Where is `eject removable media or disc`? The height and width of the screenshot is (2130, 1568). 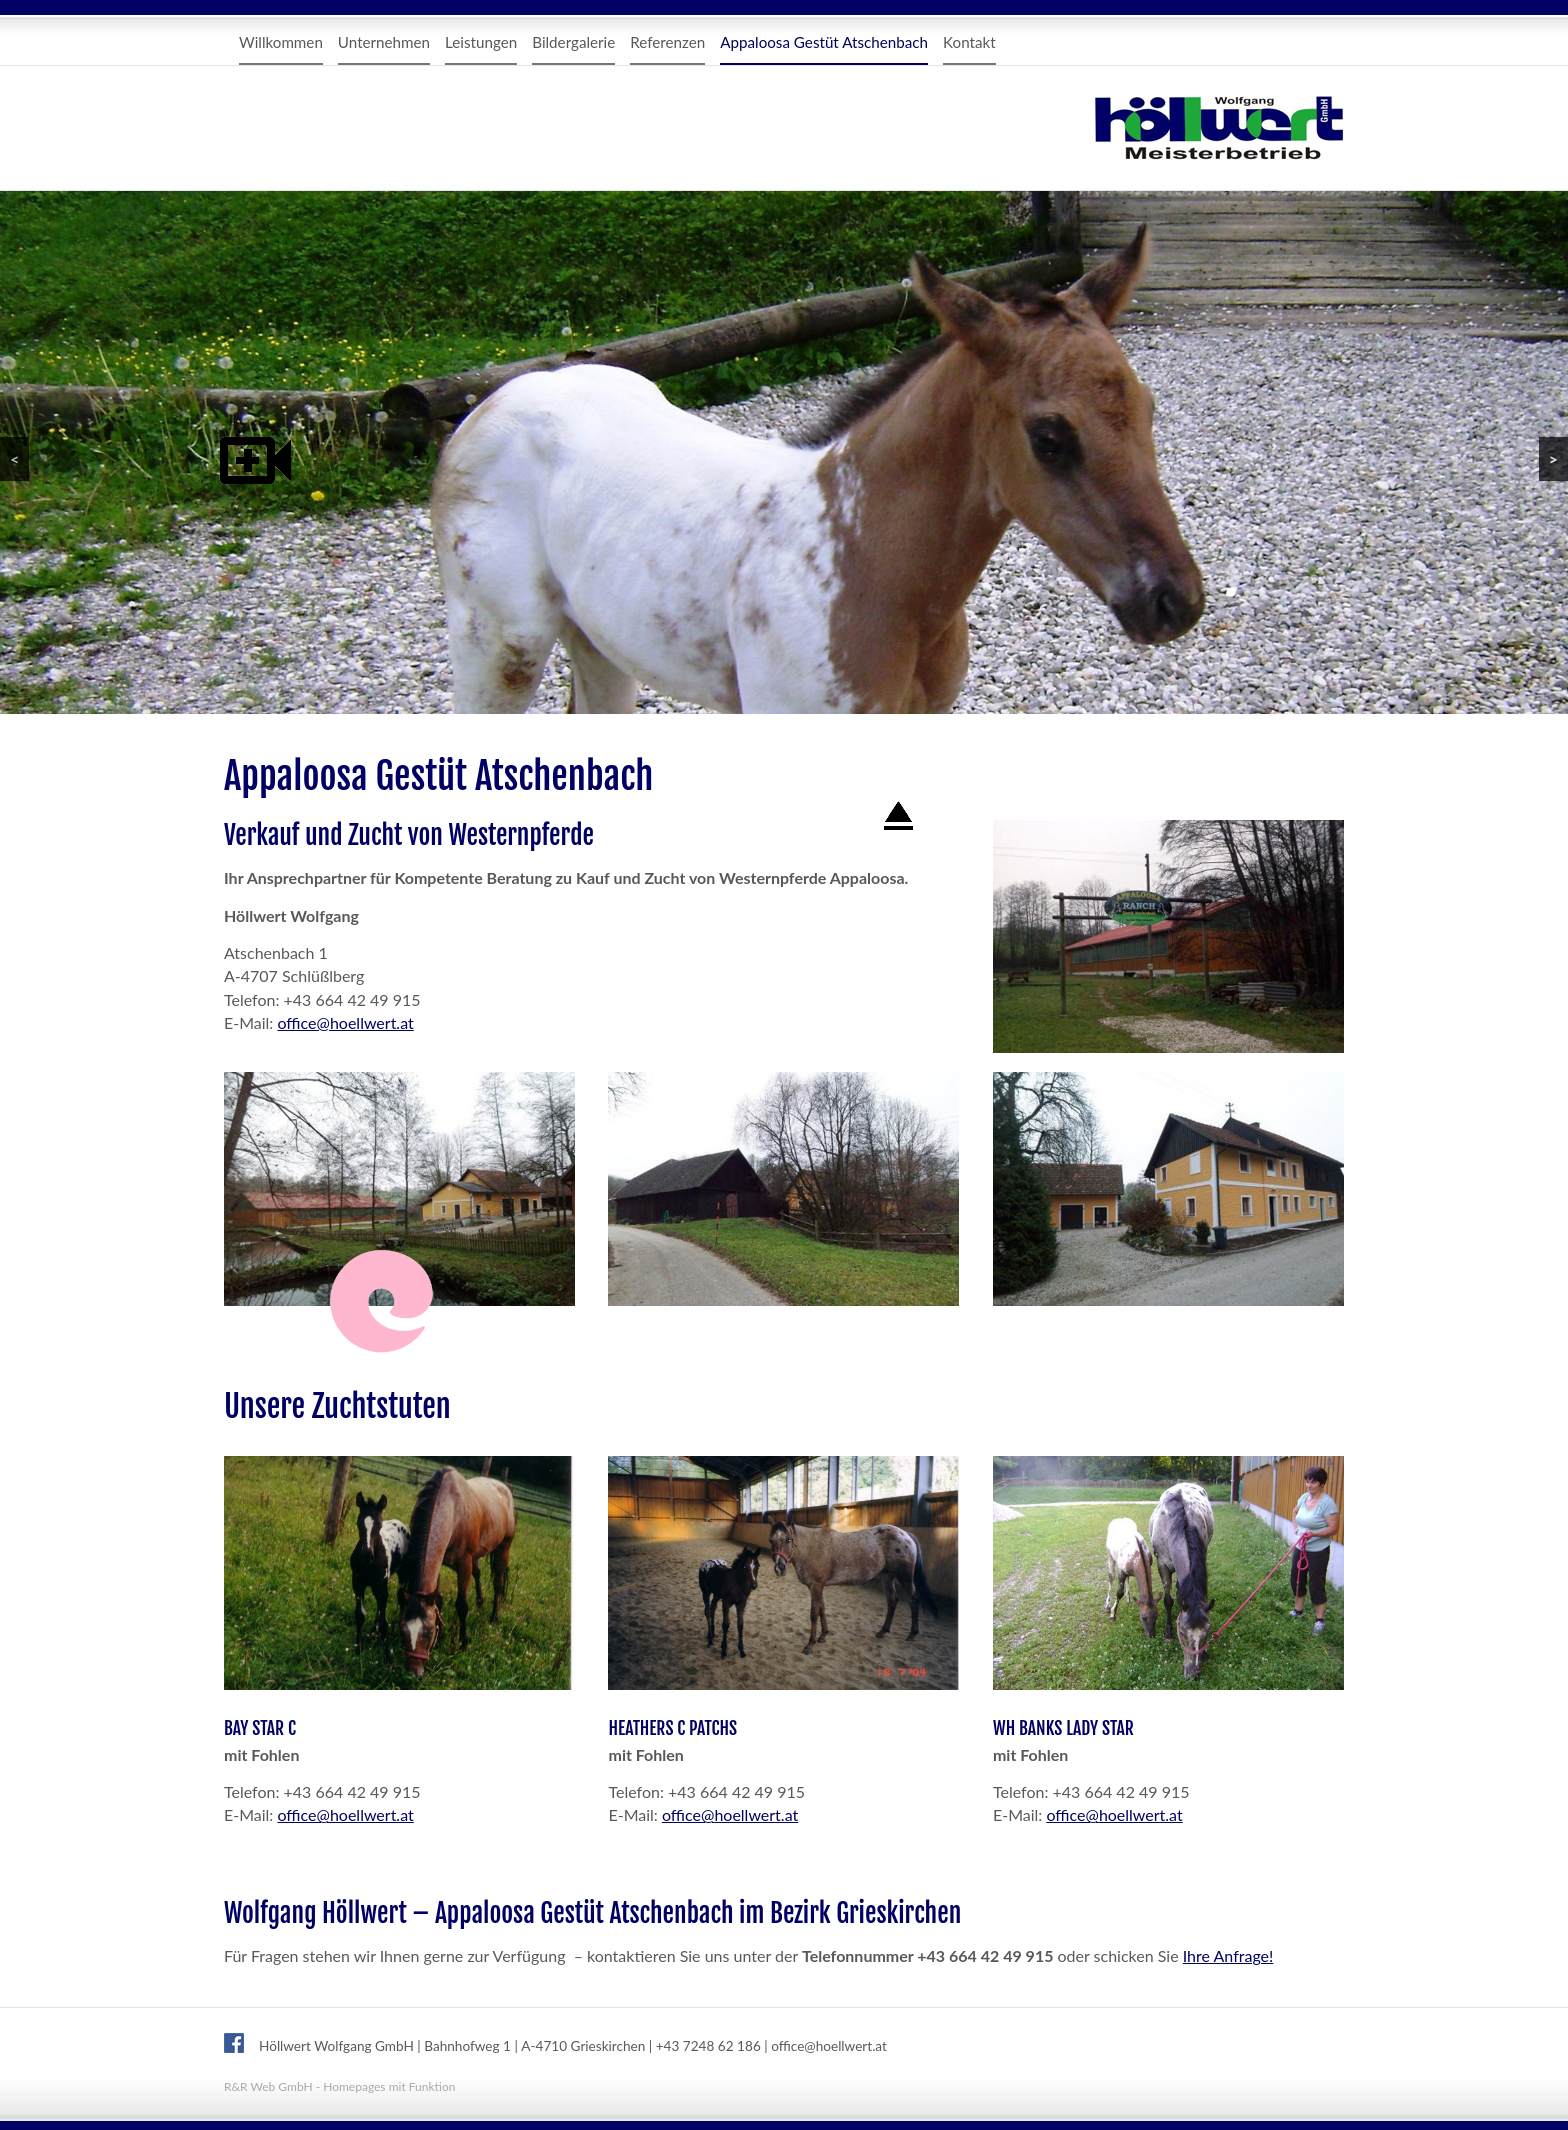
eject removable media or disc is located at coordinates (898, 815).